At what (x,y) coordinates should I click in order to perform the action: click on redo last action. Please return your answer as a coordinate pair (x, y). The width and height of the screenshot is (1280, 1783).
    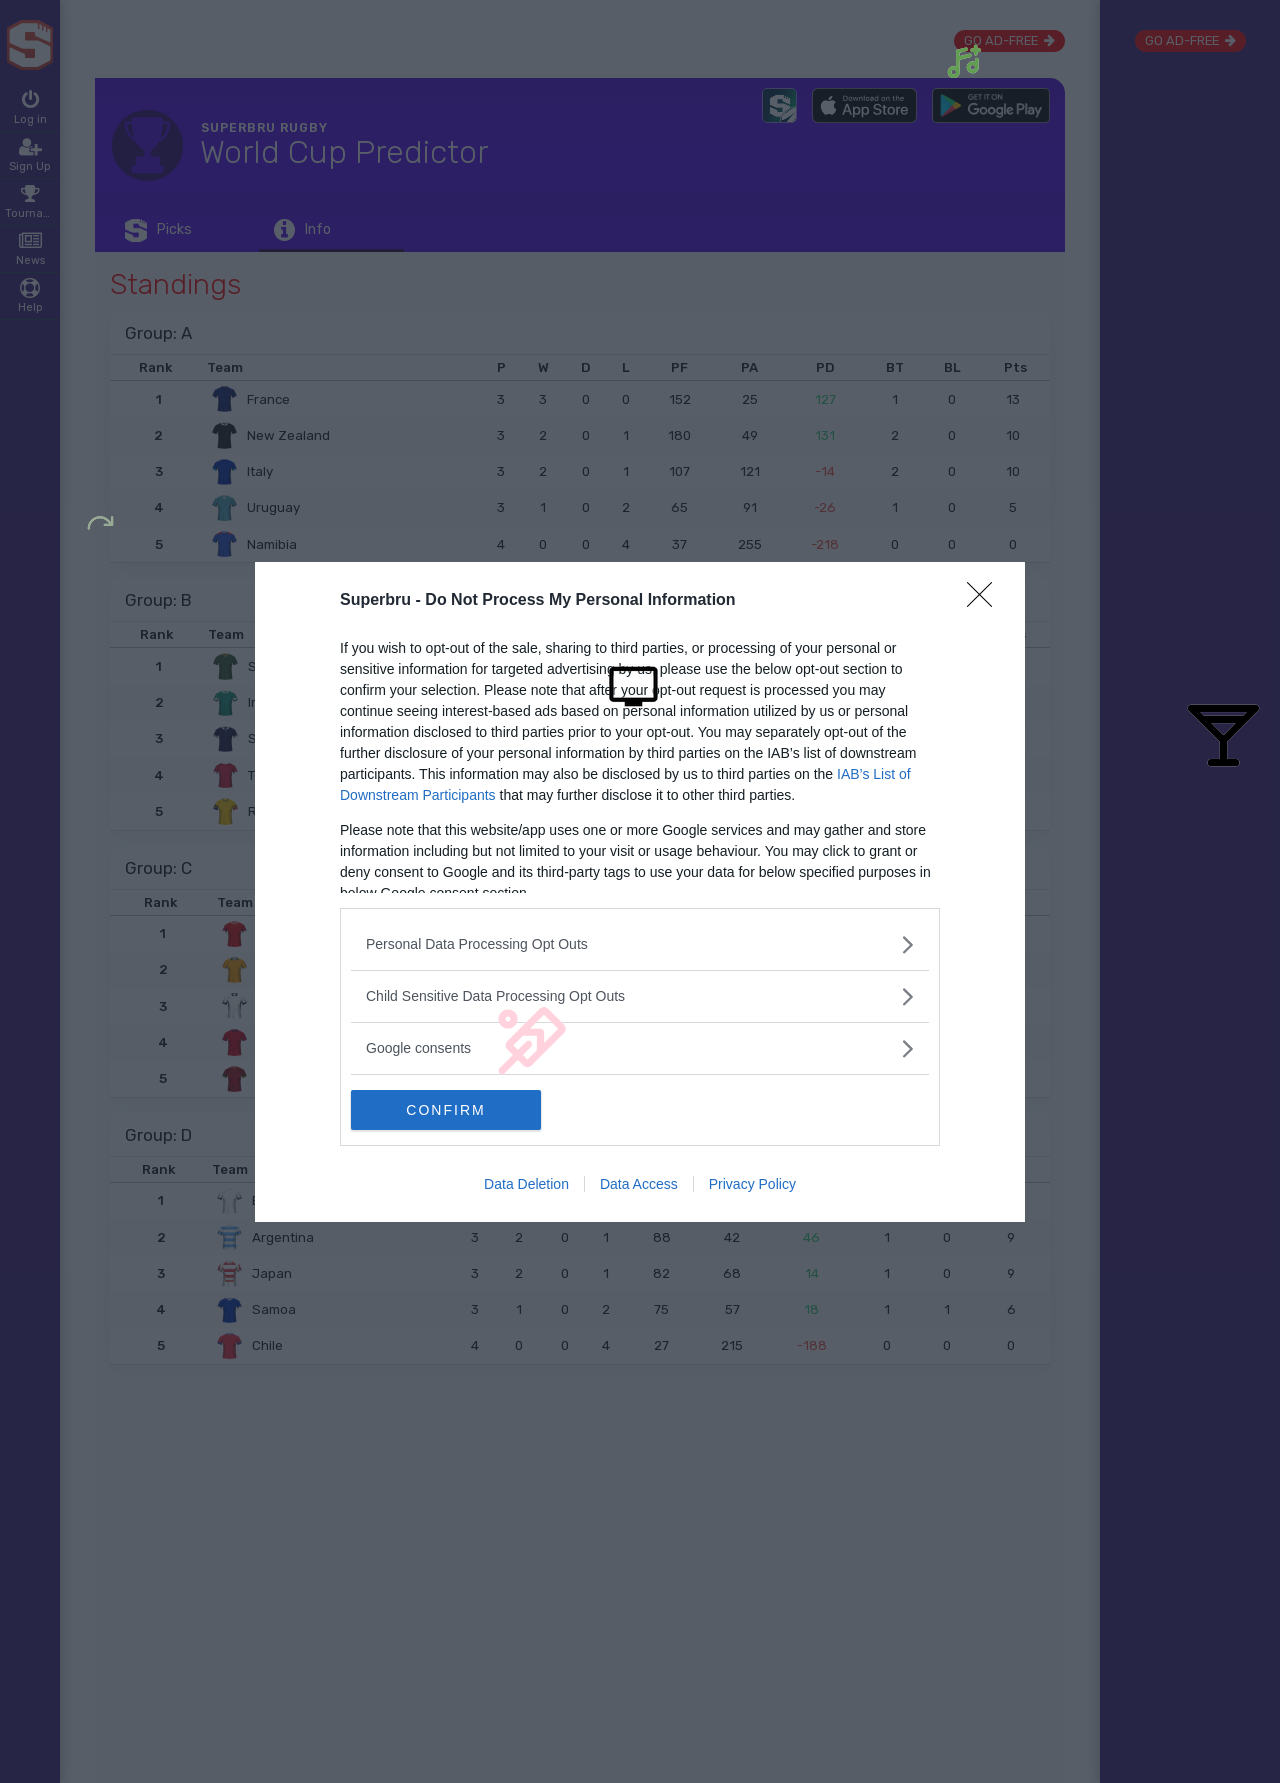
    Looking at the image, I should click on (100, 522).